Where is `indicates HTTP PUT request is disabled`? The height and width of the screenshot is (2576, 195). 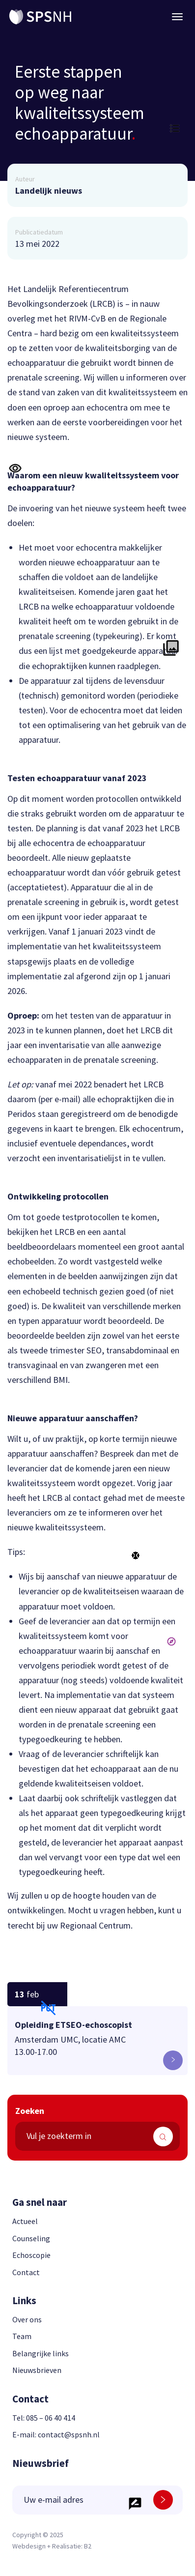 indicates HTTP PUT request is disabled is located at coordinates (48, 2008).